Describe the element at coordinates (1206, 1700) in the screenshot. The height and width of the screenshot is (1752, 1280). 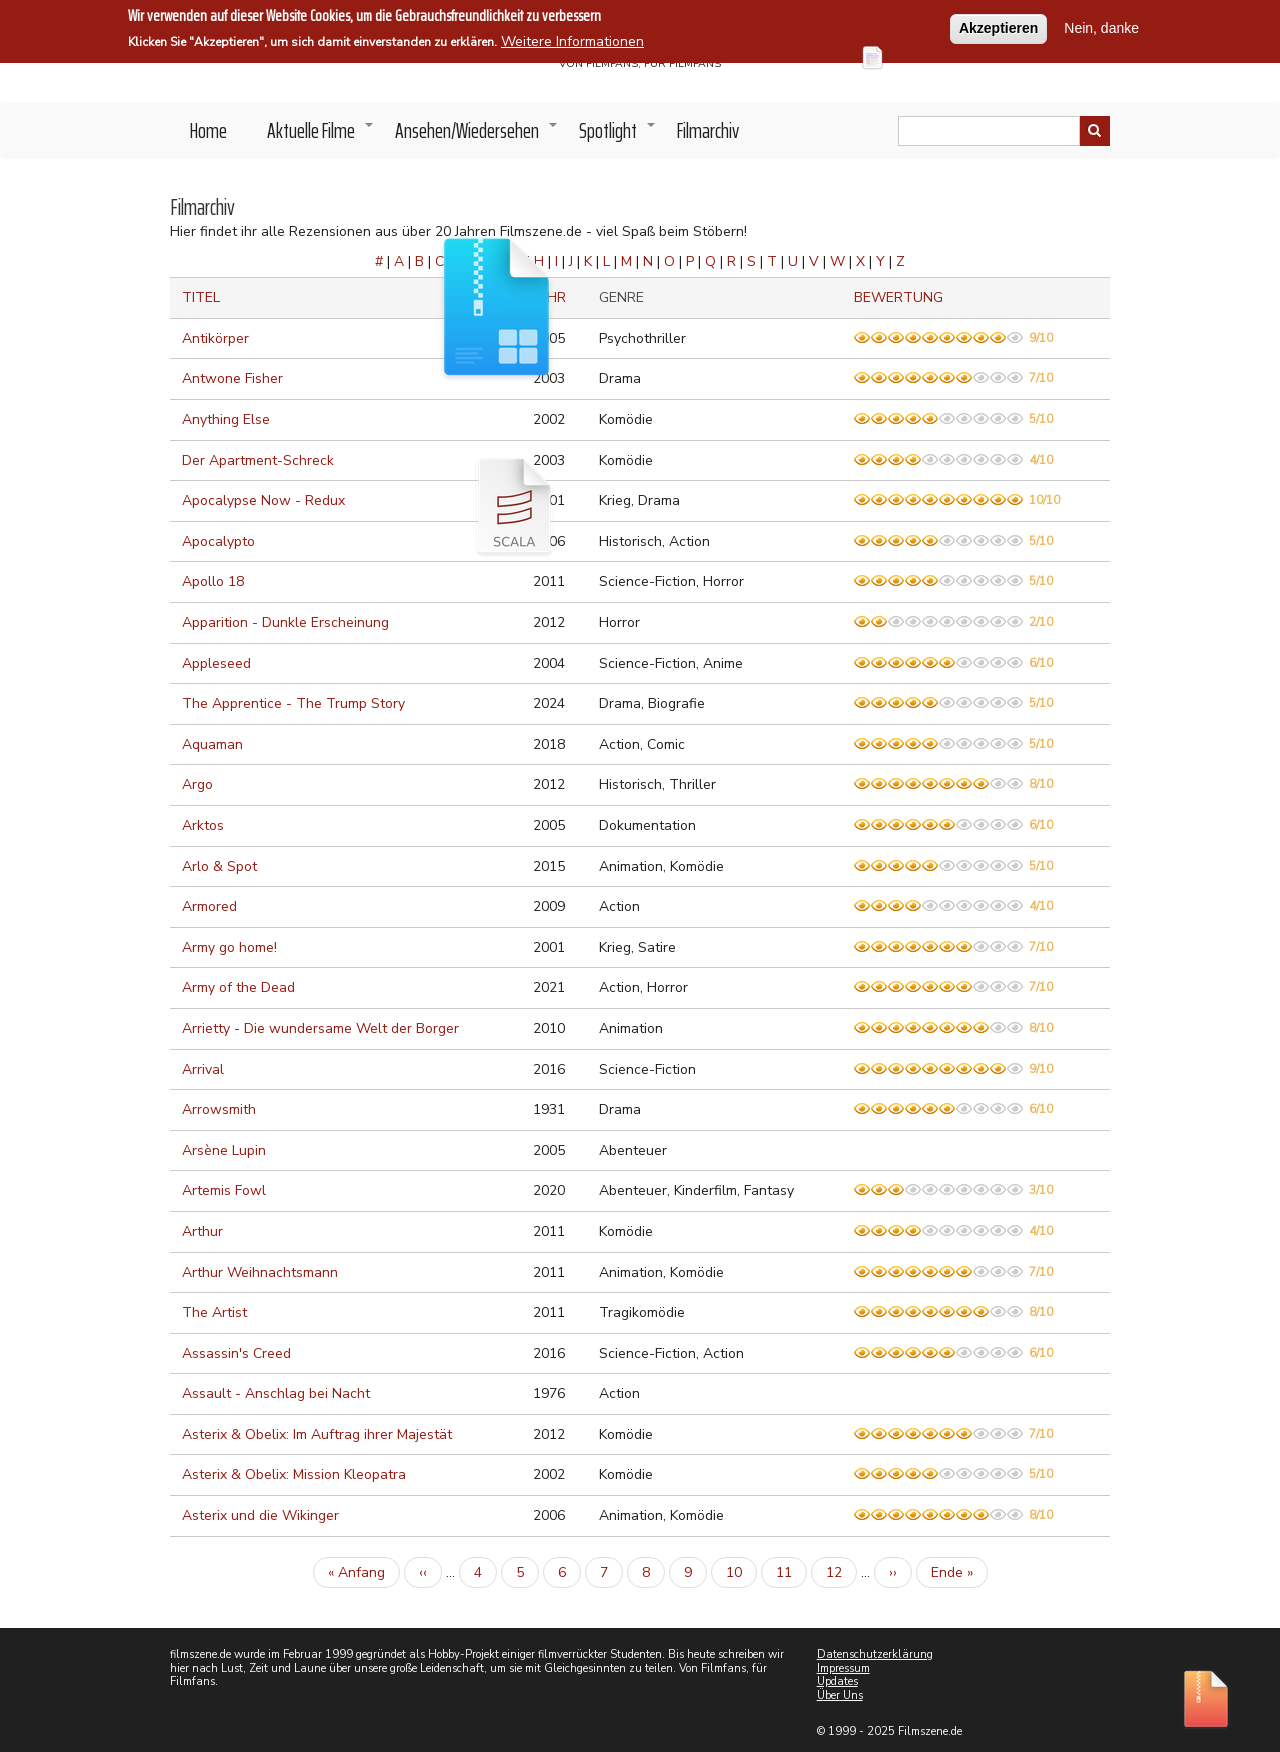
I see `a compressed tar archive file` at that location.